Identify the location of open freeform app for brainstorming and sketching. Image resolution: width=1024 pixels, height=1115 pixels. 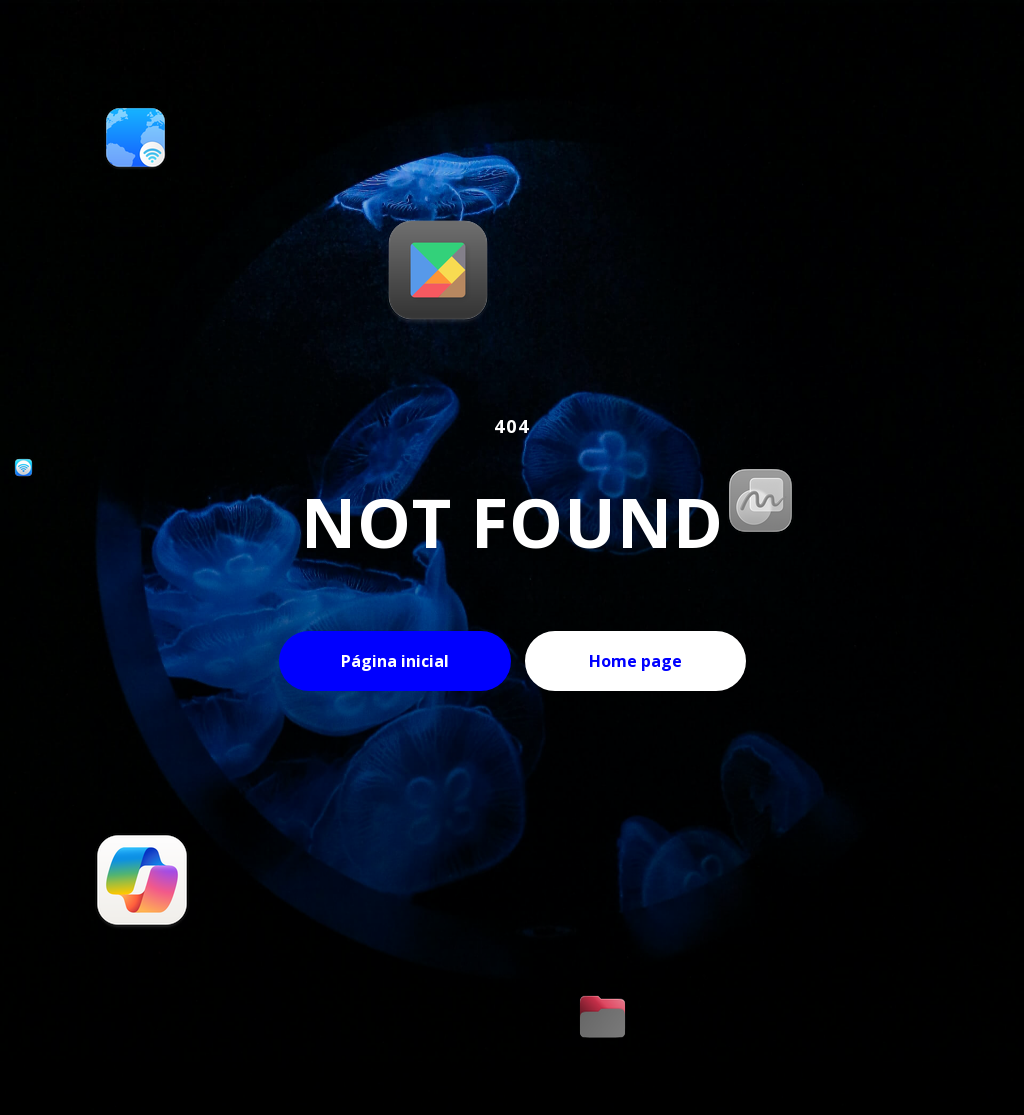
(760, 500).